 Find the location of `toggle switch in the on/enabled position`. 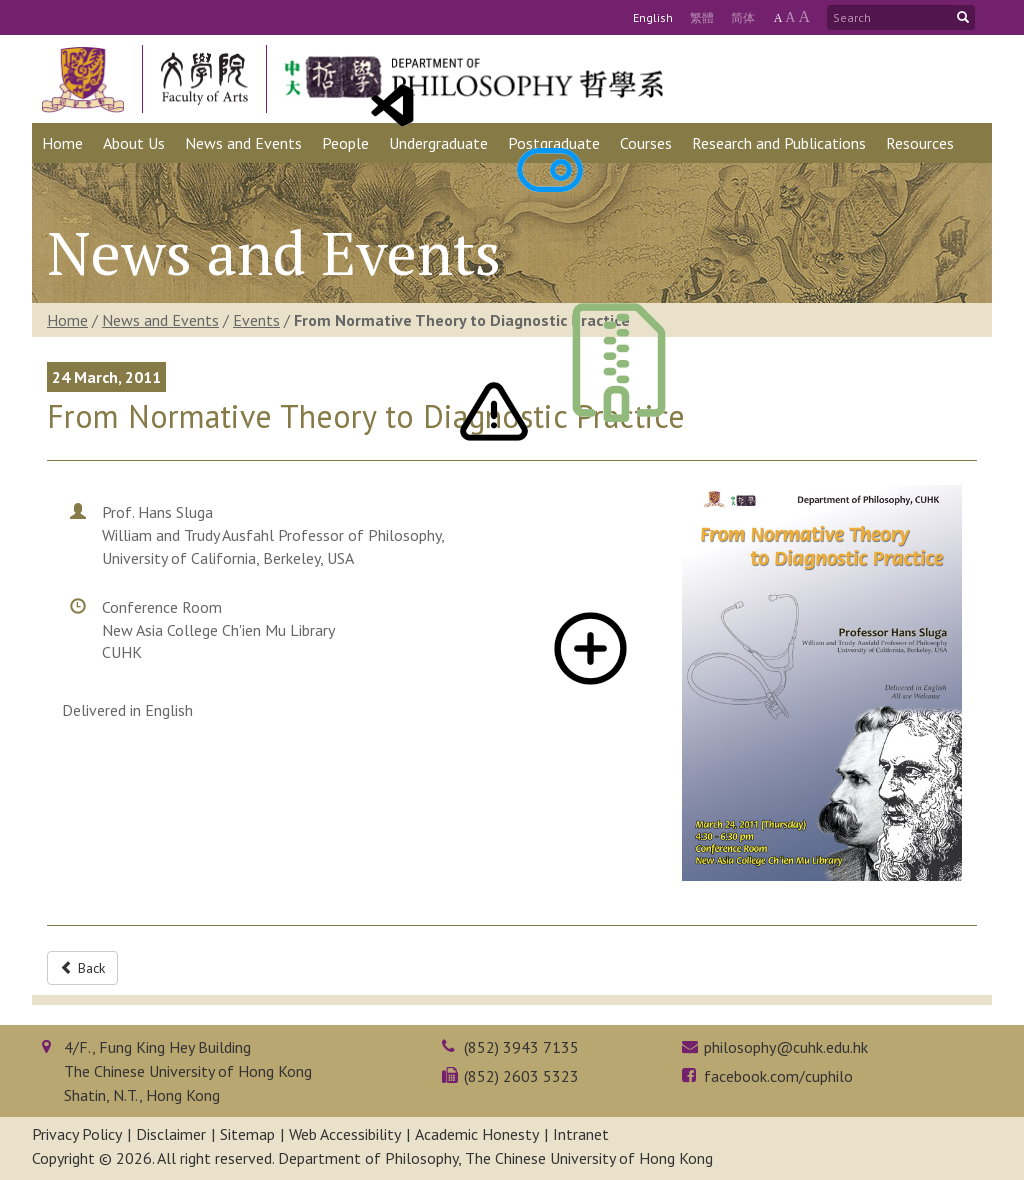

toggle switch in the on/enabled position is located at coordinates (550, 170).